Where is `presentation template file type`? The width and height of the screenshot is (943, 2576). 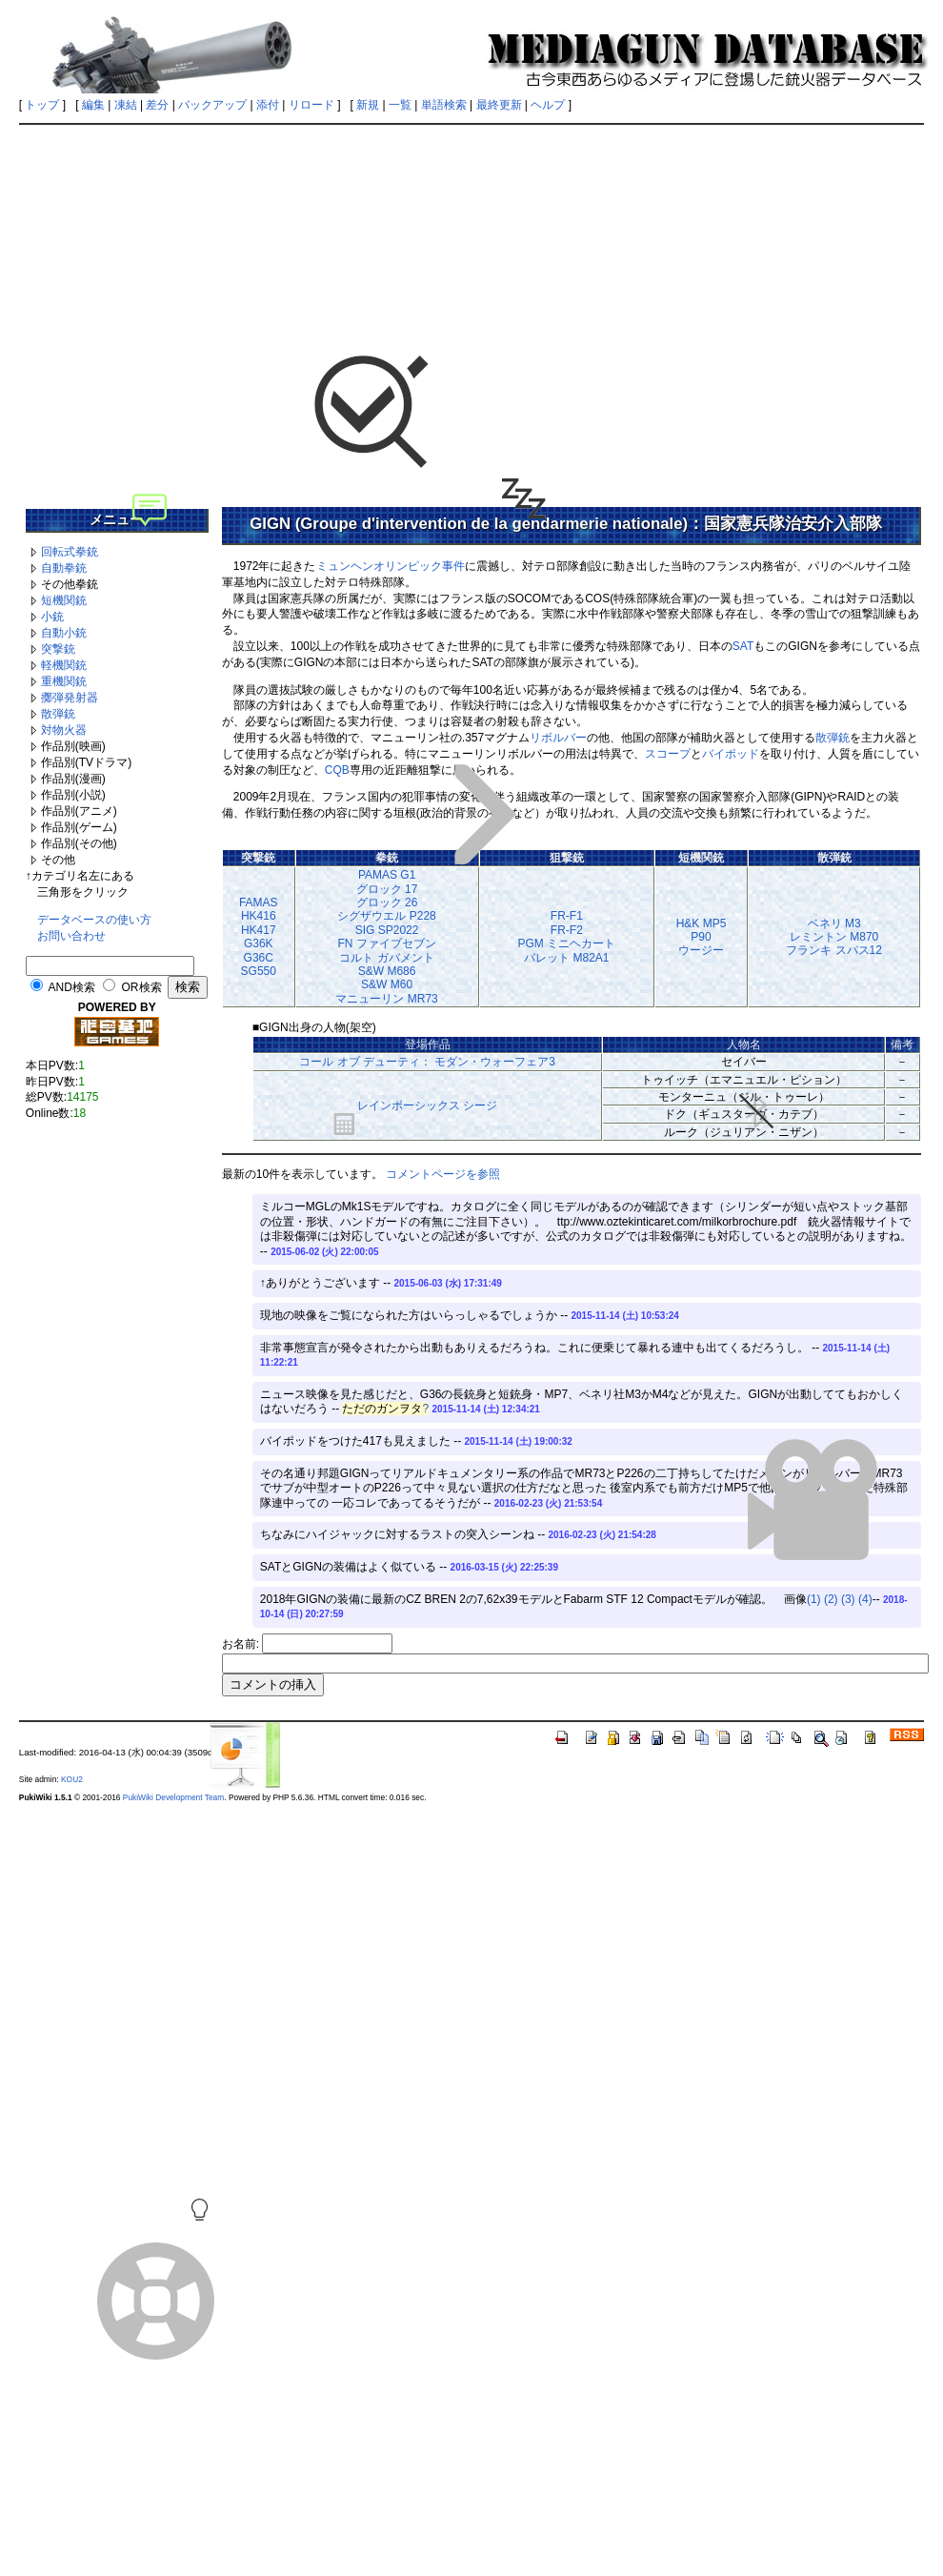 presentation template file type is located at coordinates (244, 1753).